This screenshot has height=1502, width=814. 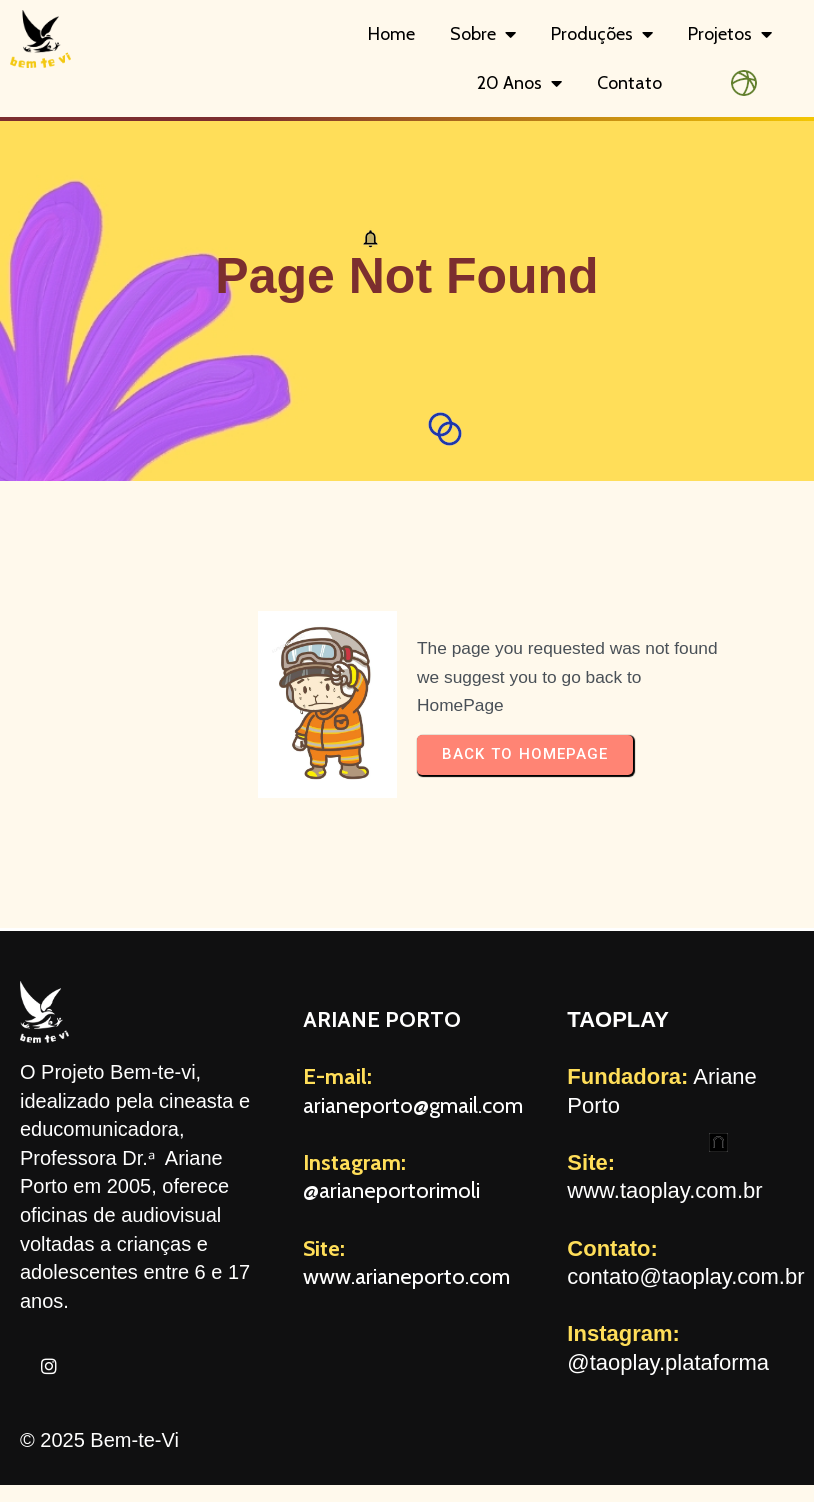 I want to click on blend or merge layers together, so click(x=445, y=429).